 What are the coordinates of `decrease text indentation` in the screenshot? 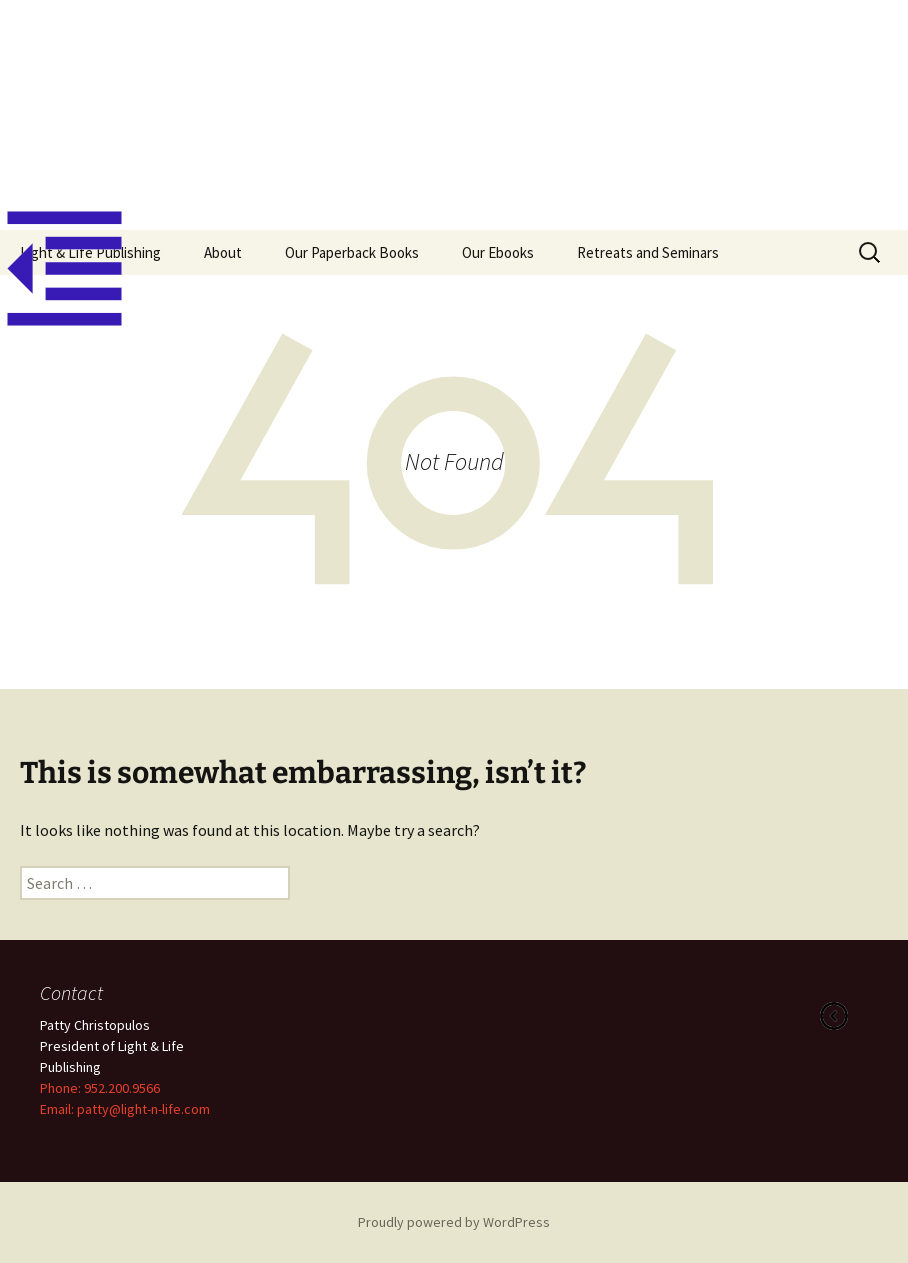 It's located at (64, 268).